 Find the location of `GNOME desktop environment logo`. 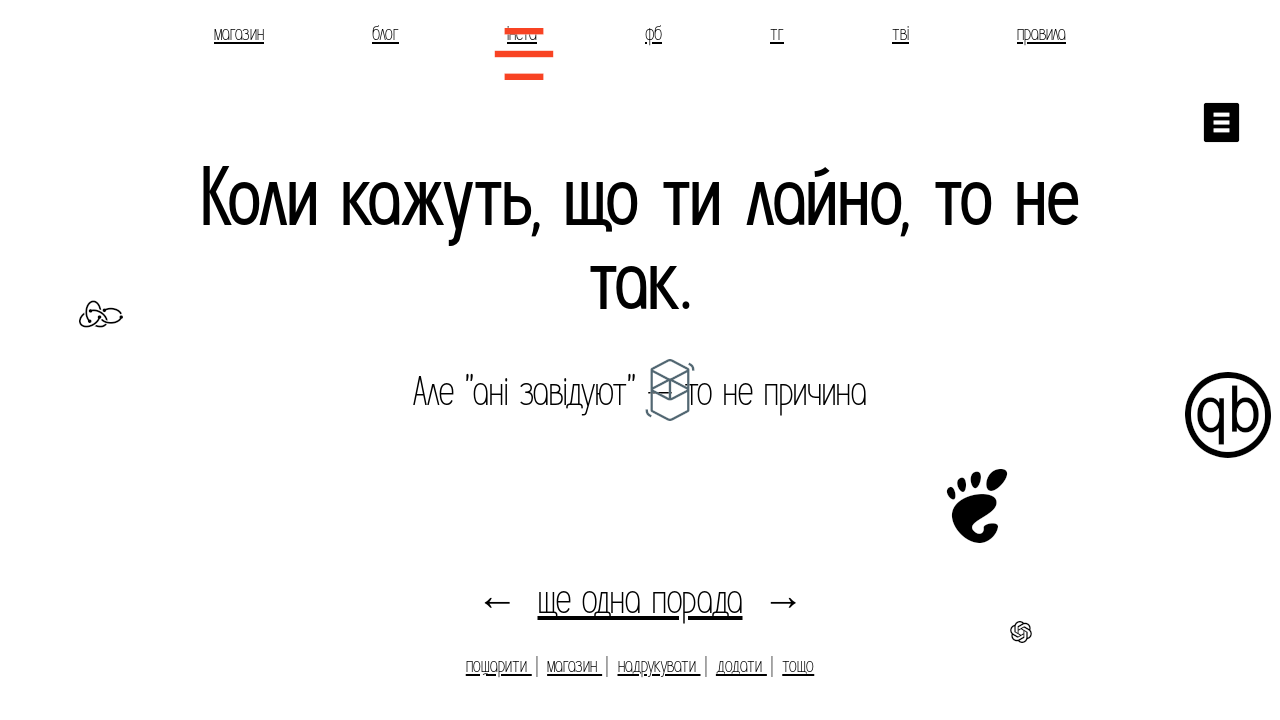

GNOME desktop environment logo is located at coordinates (977, 506).